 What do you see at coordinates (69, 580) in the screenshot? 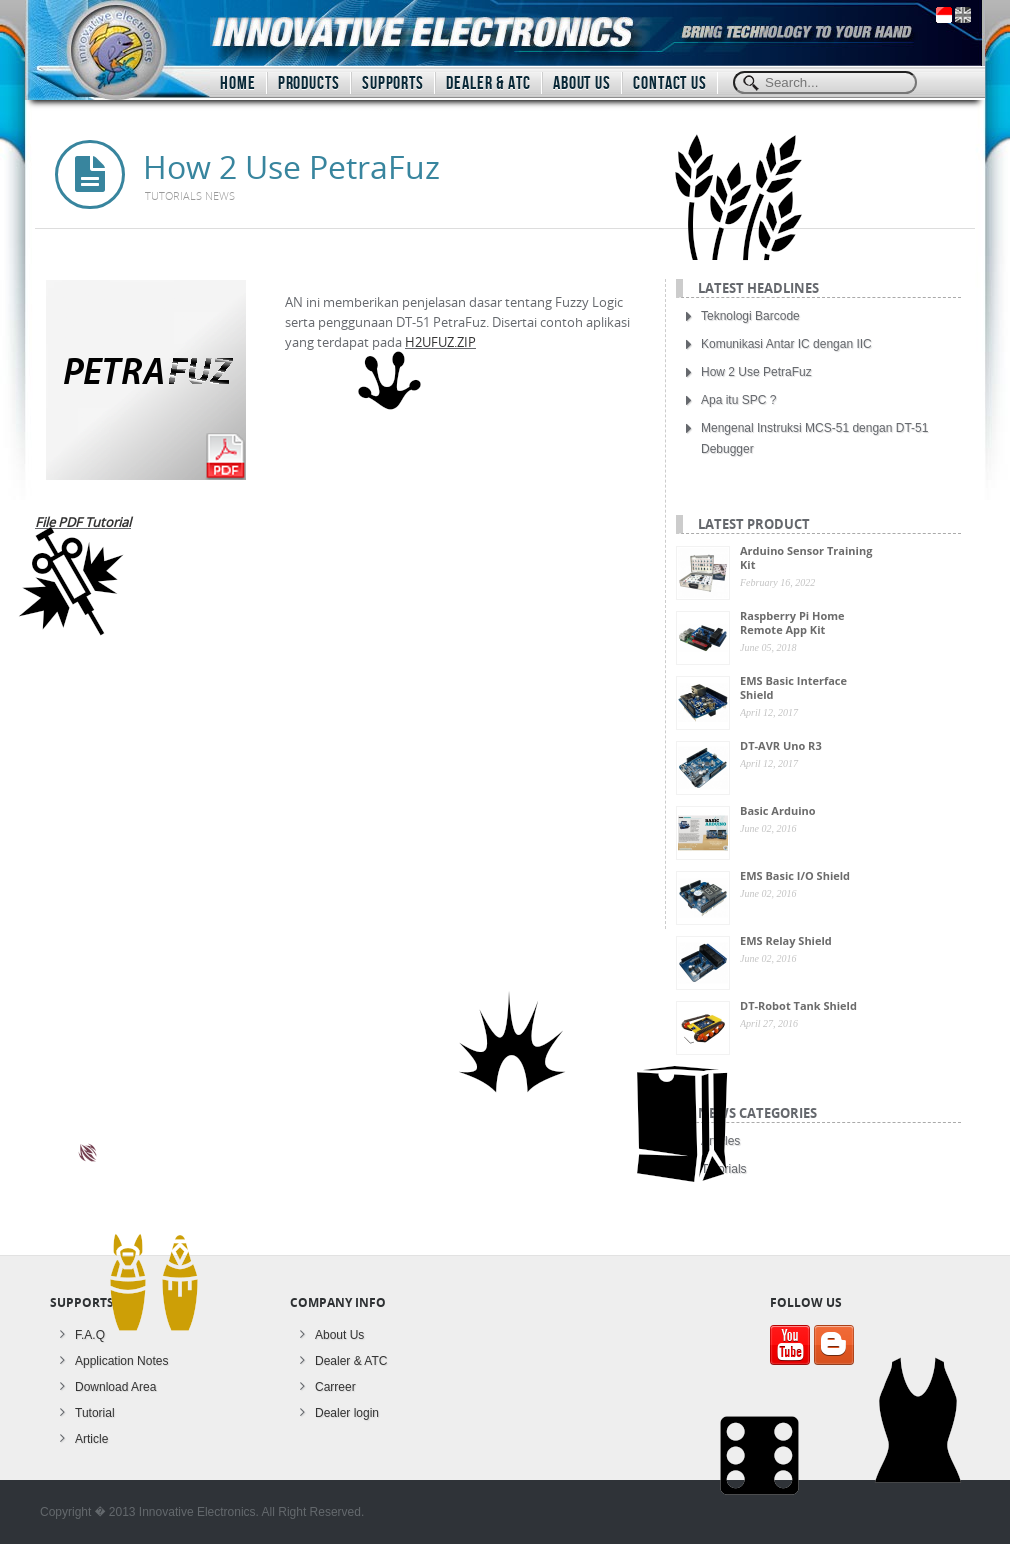
I see `use a healing item or potion` at bounding box center [69, 580].